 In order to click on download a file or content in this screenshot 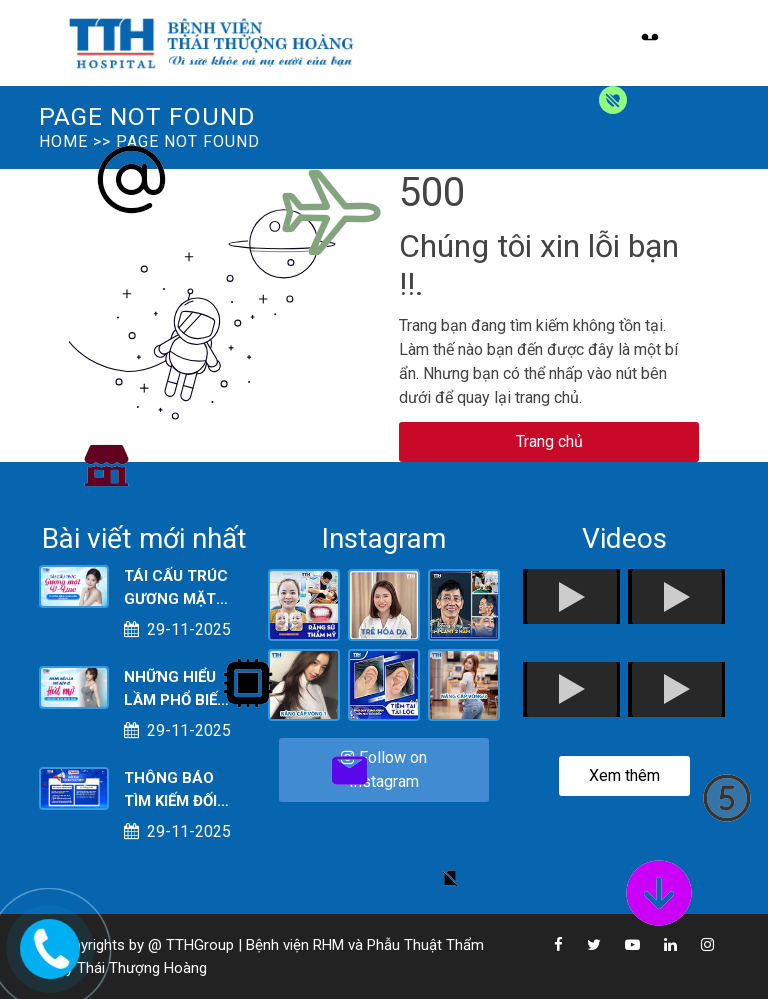, I will do `click(659, 893)`.